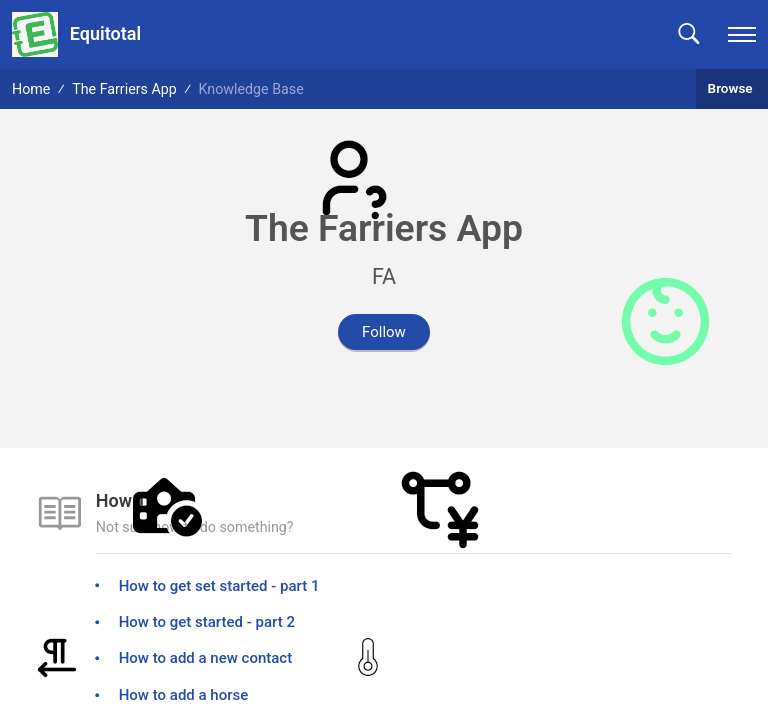 Image resolution: width=768 pixels, height=720 pixels. What do you see at coordinates (57, 658) in the screenshot?
I see `decrease paragraph indent` at bounding box center [57, 658].